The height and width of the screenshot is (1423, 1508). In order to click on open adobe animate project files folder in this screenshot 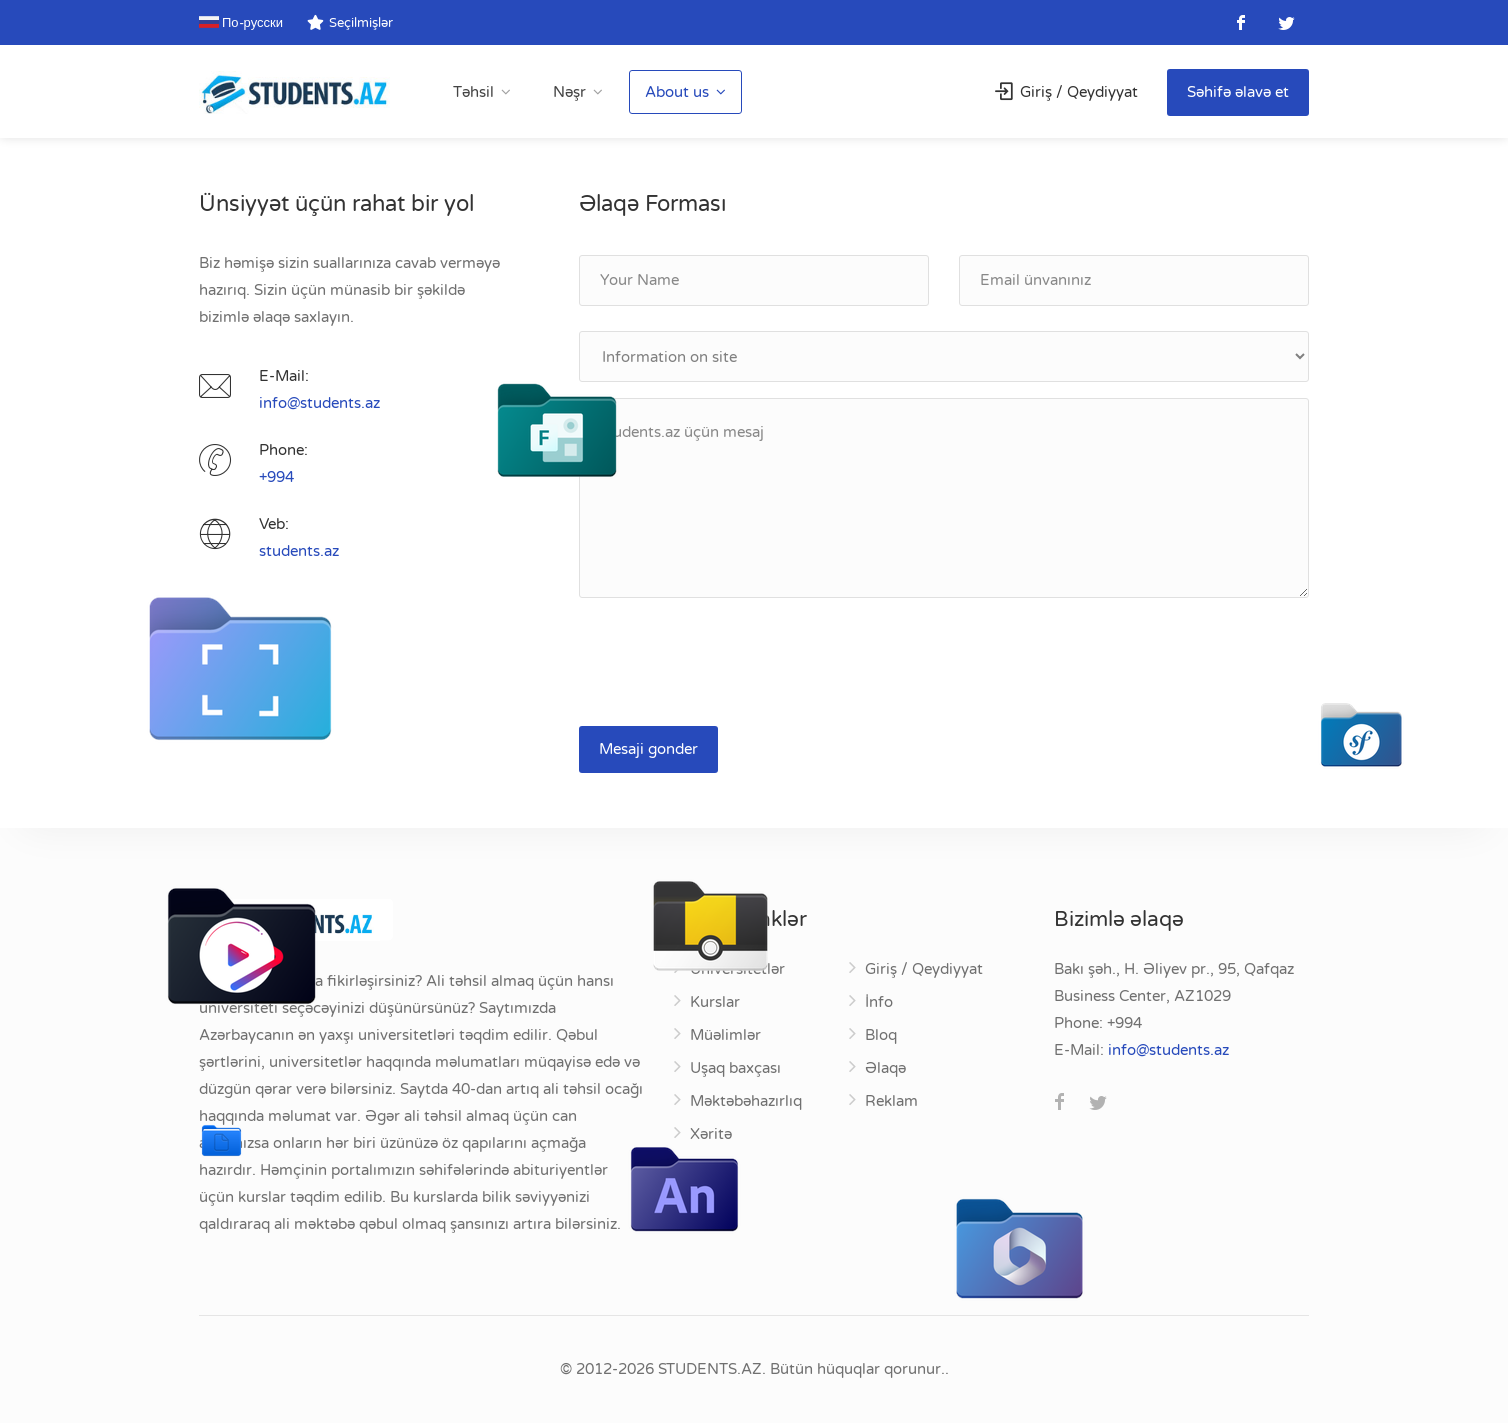, I will do `click(684, 1192)`.